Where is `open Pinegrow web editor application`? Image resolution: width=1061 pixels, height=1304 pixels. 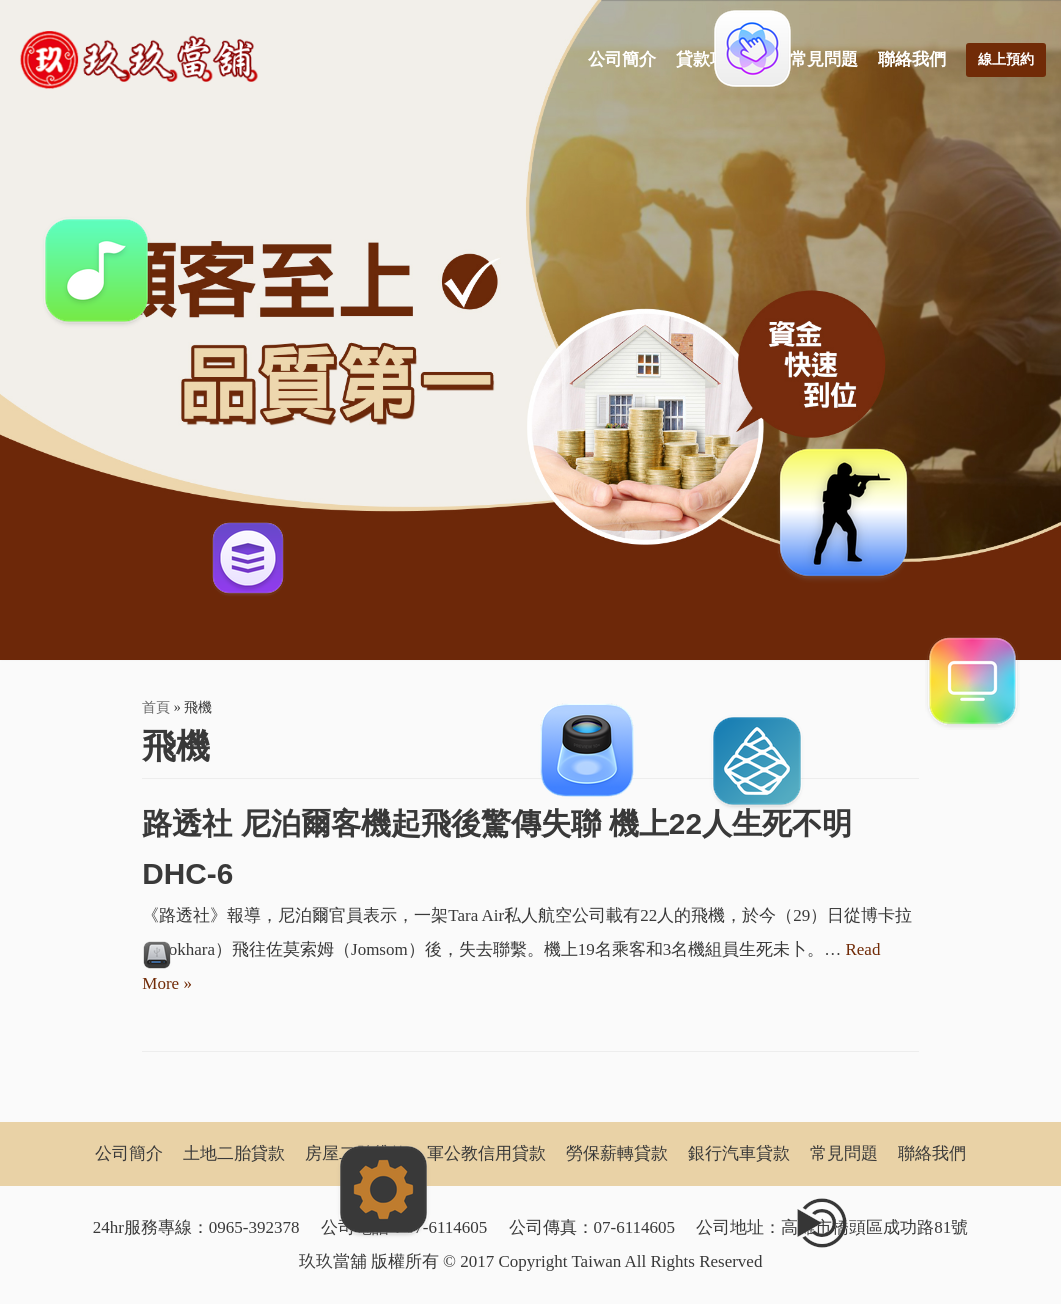 open Pinegrow web editor application is located at coordinates (757, 761).